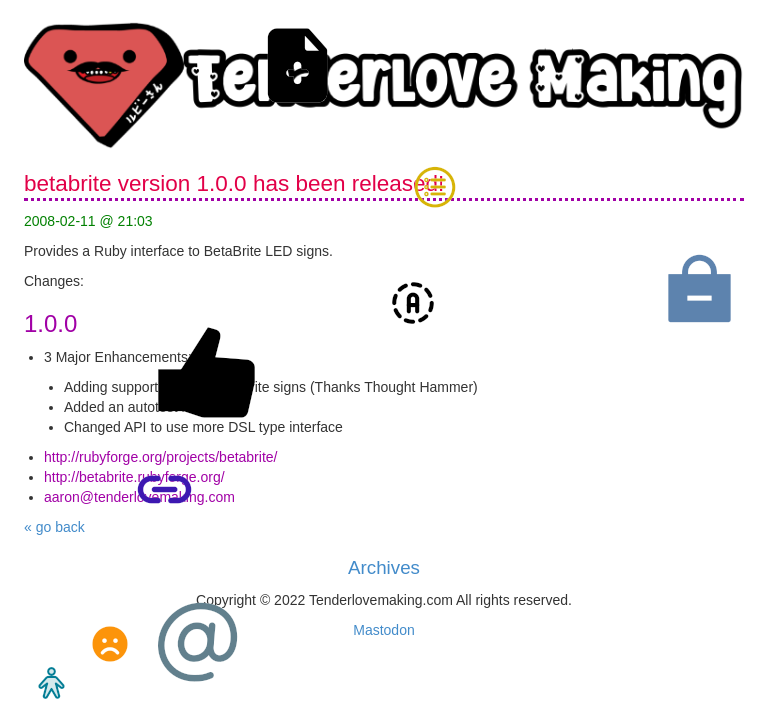 Image resolution: width=768 pixels, height=720 pixels. Describe the element at coordinates (164, 489) in the screenshot. I see `copy or share a link` at that location.